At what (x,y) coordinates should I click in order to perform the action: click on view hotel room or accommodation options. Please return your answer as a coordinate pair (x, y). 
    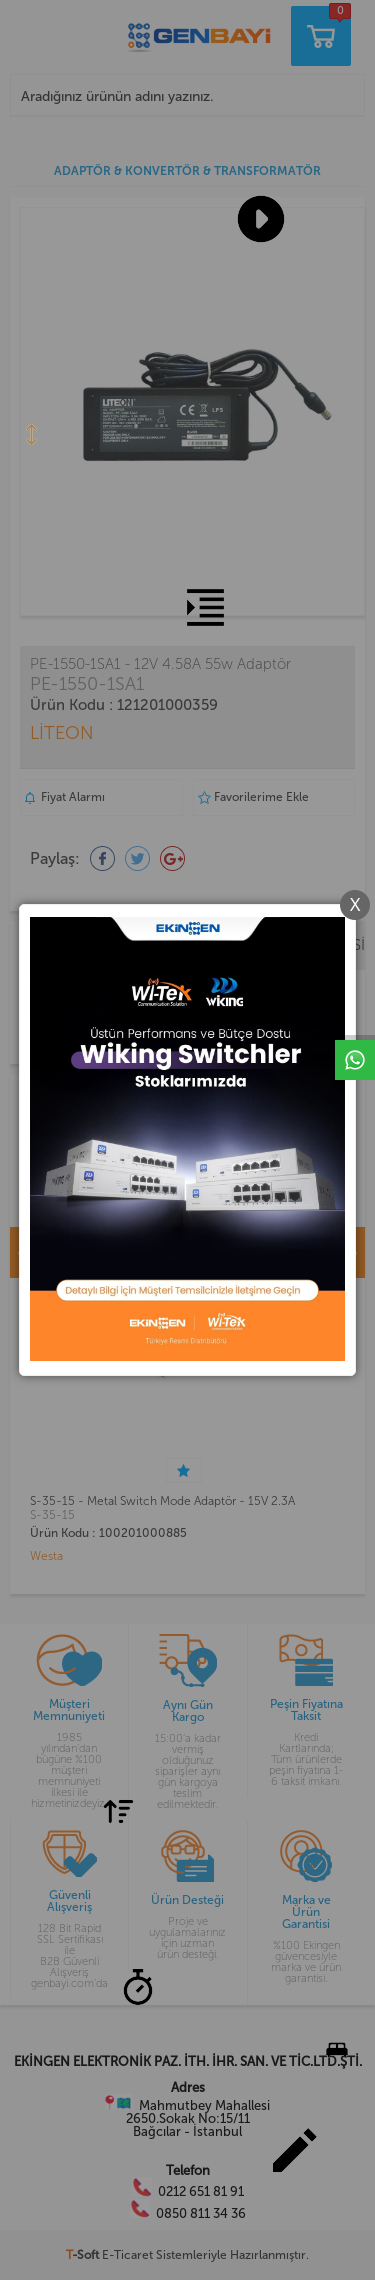
    Looking at the image, I should click on (337, 2050).